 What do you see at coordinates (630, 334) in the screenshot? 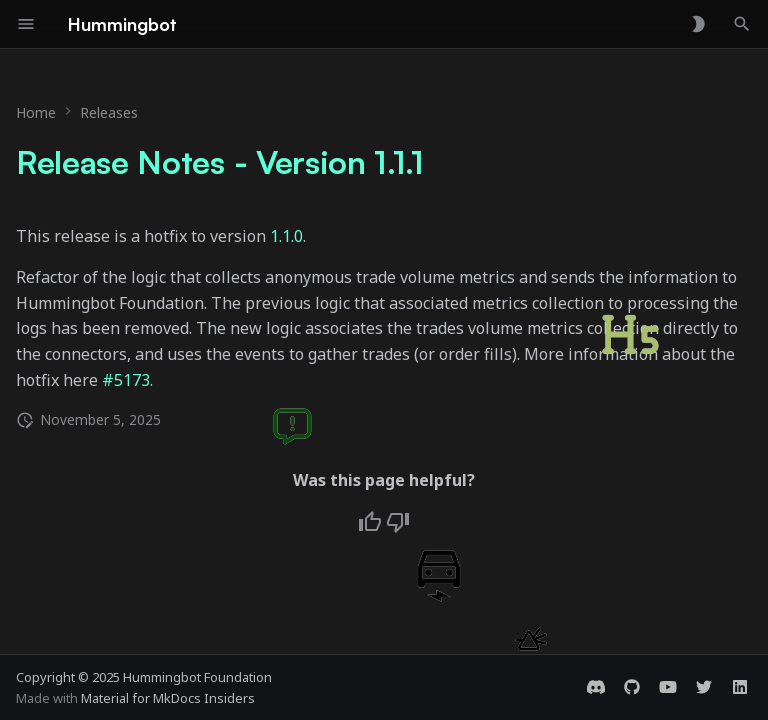
I see `format text as heading level 5` at bounding box center [630, 334].